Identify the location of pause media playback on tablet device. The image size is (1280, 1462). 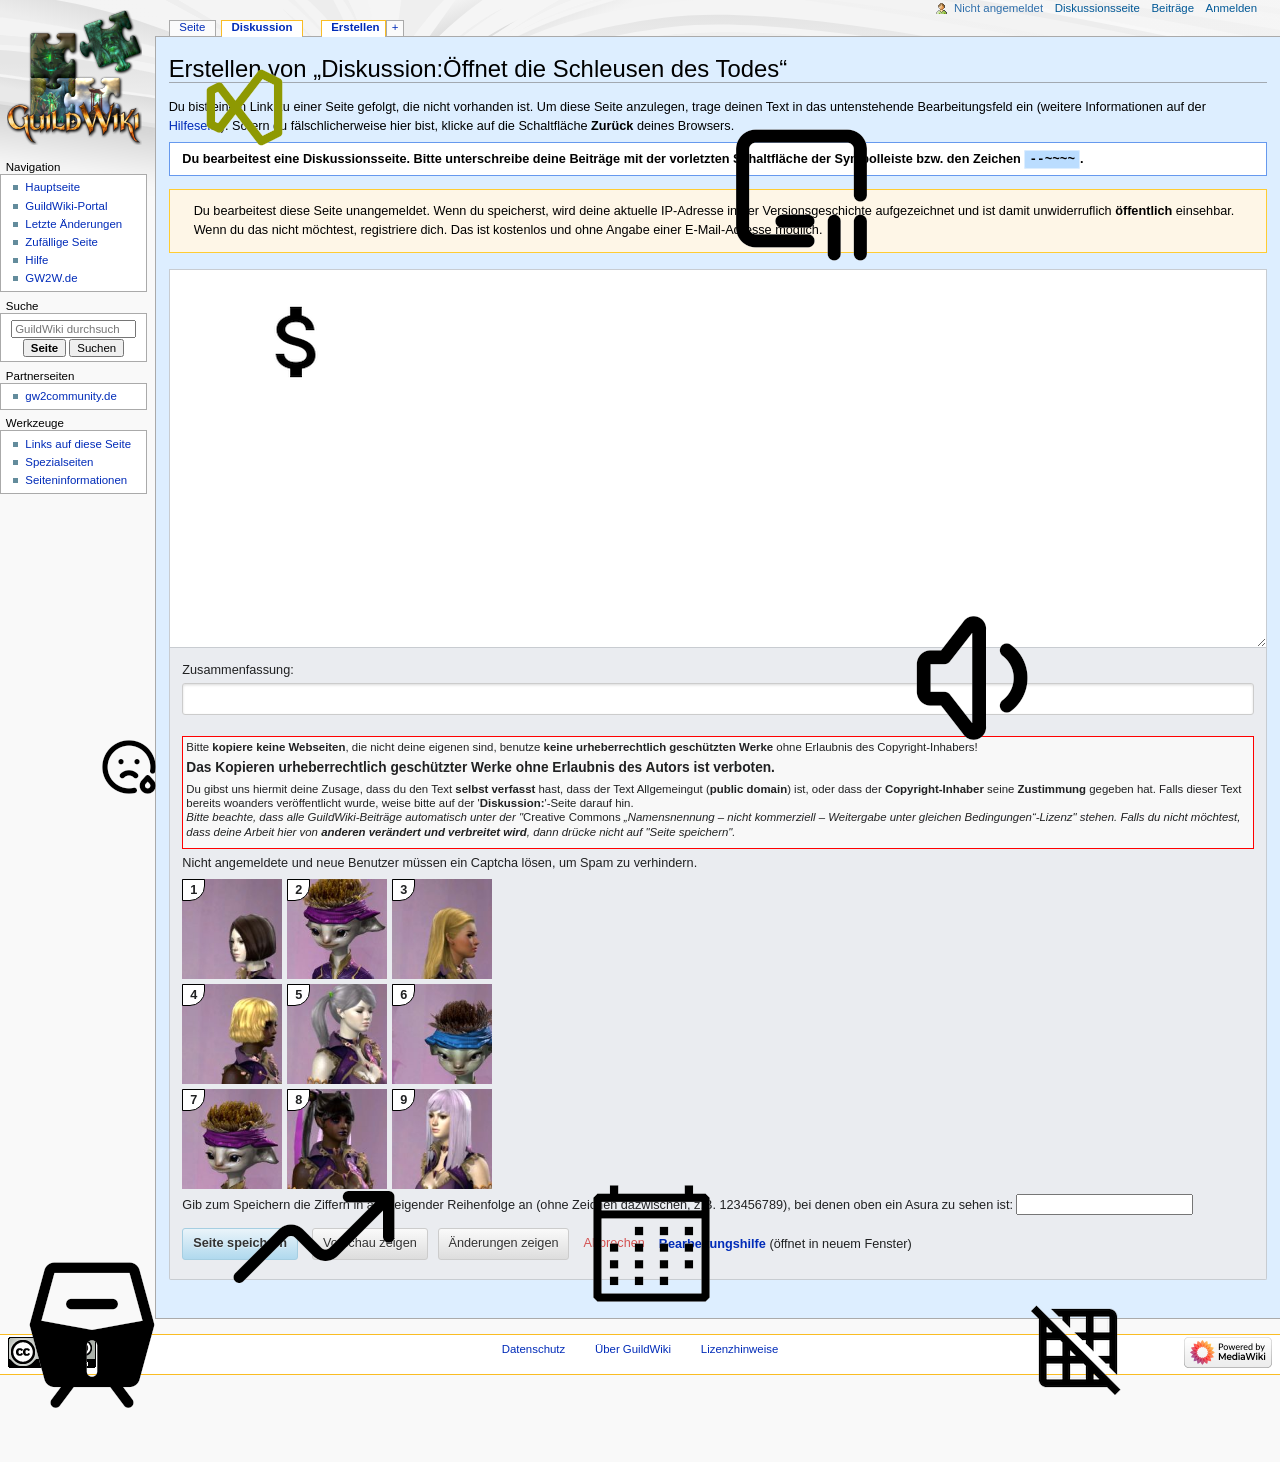
(801, 188).